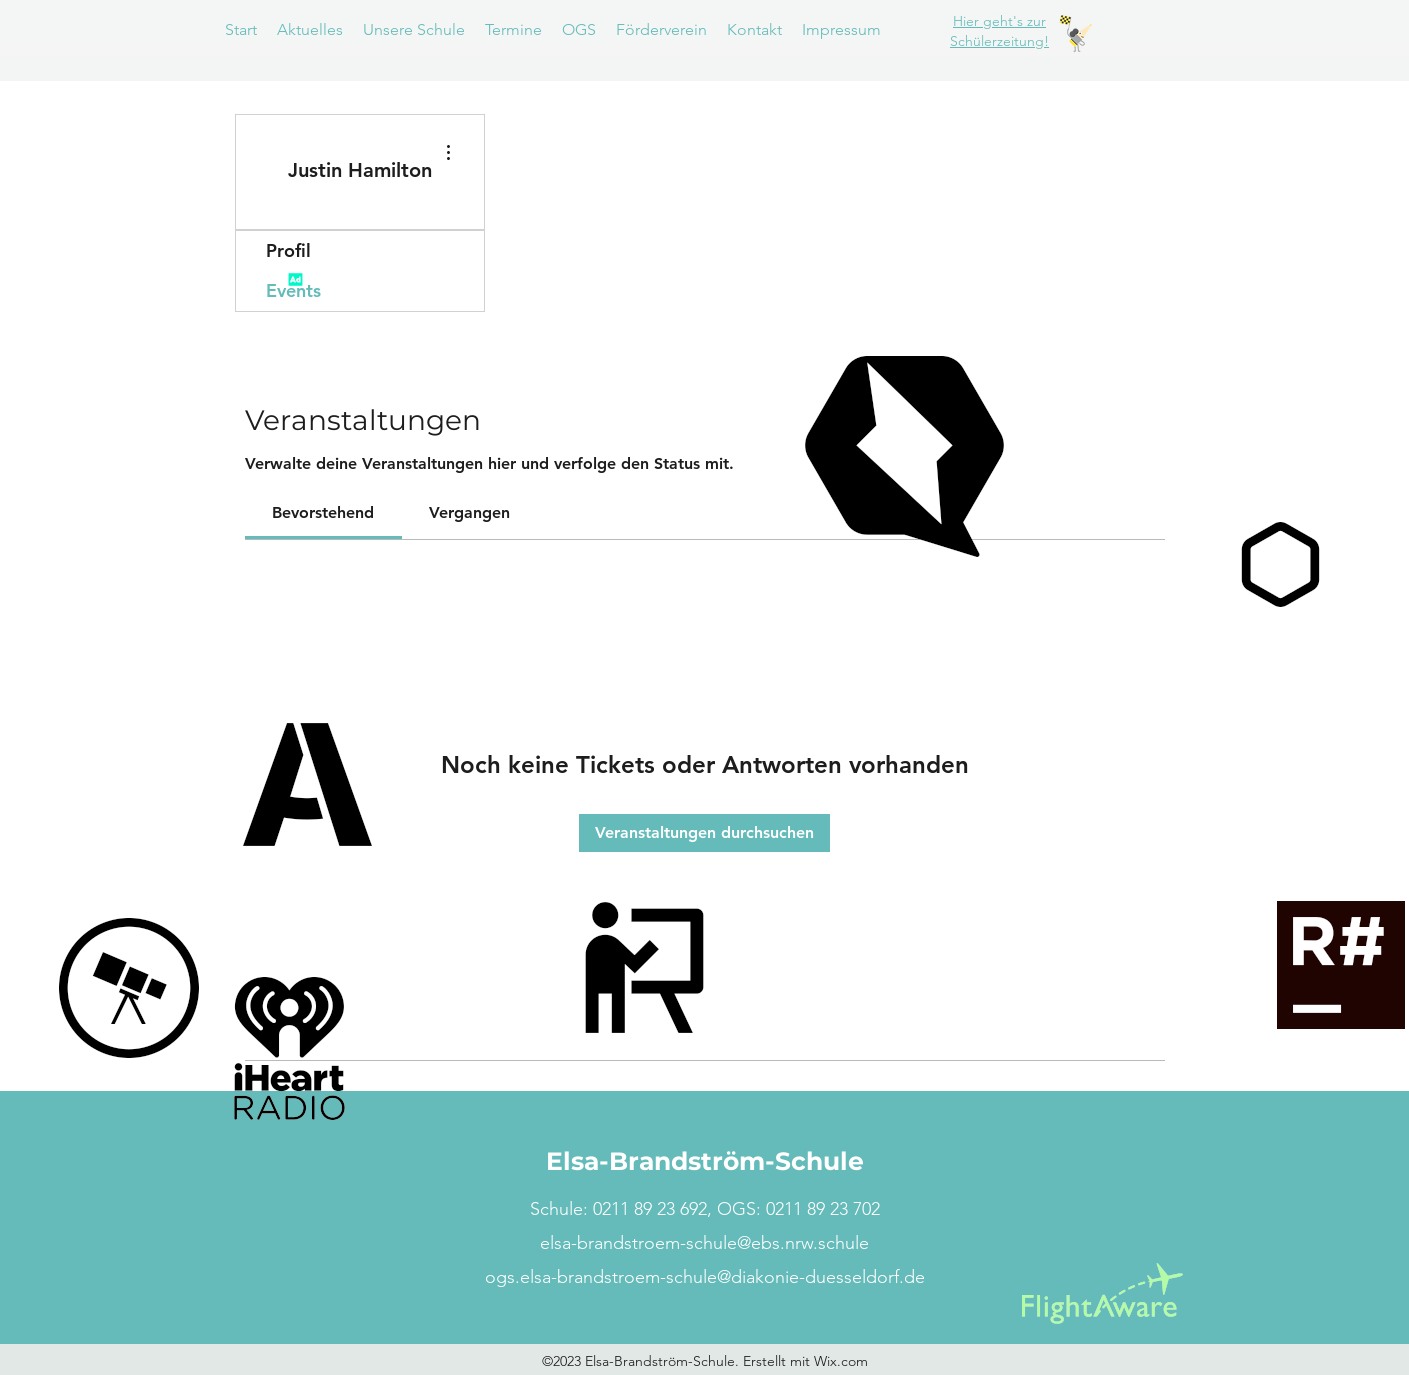 Image resolution: width=1409 pixels, height=1375 pixels. I want to click on airbrake error monitoring service logo, so click(307, 784).